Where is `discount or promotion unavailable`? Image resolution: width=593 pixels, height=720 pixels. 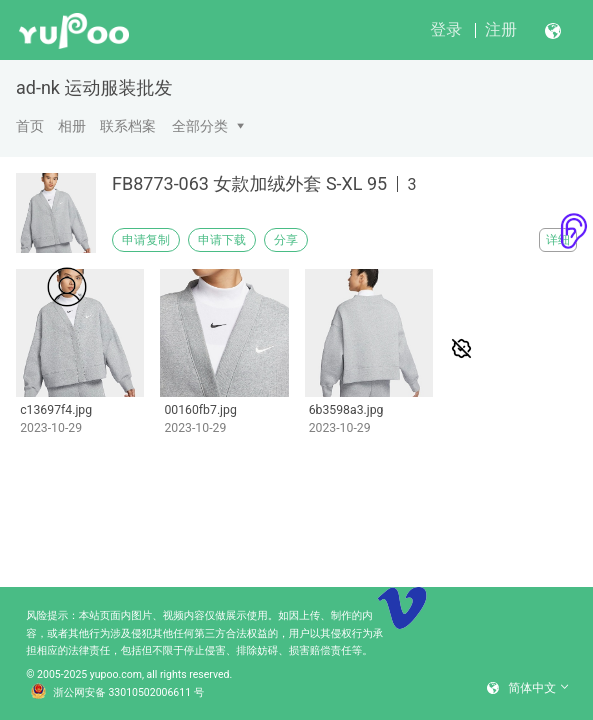
discount or promotion unavailable is located at coordinates (461, 348).